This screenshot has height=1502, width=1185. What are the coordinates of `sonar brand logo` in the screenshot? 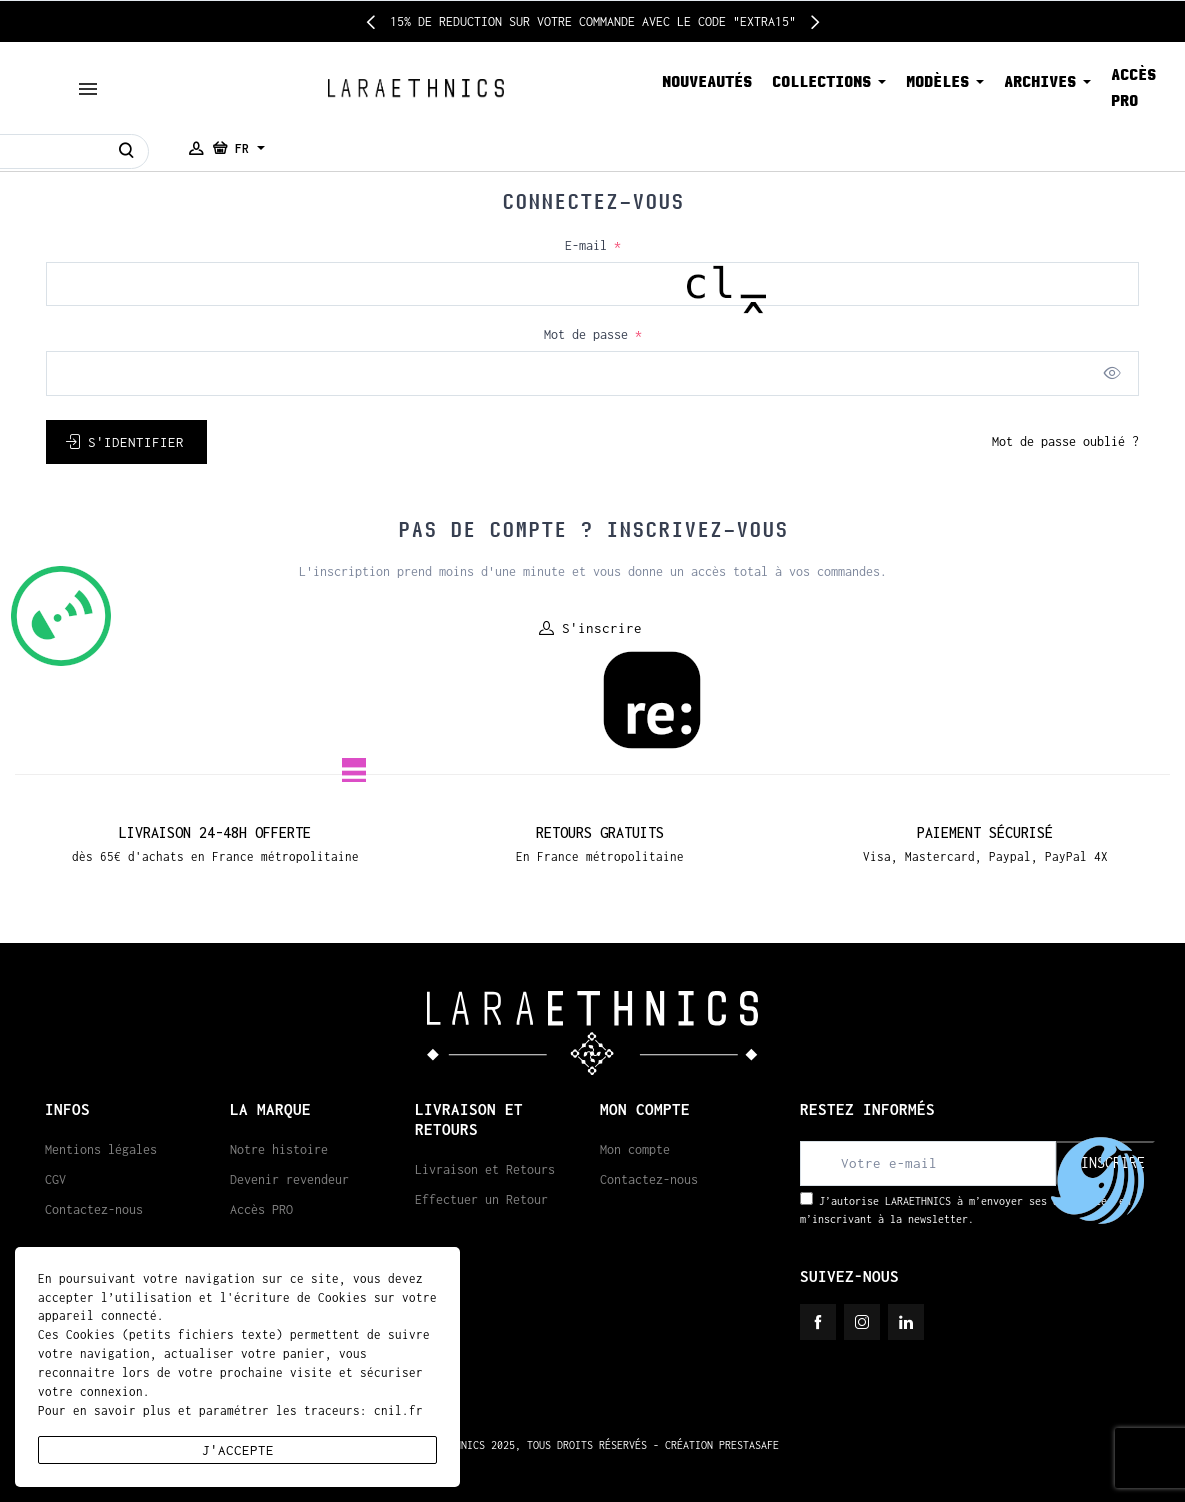 It's located at (1097, 1180).